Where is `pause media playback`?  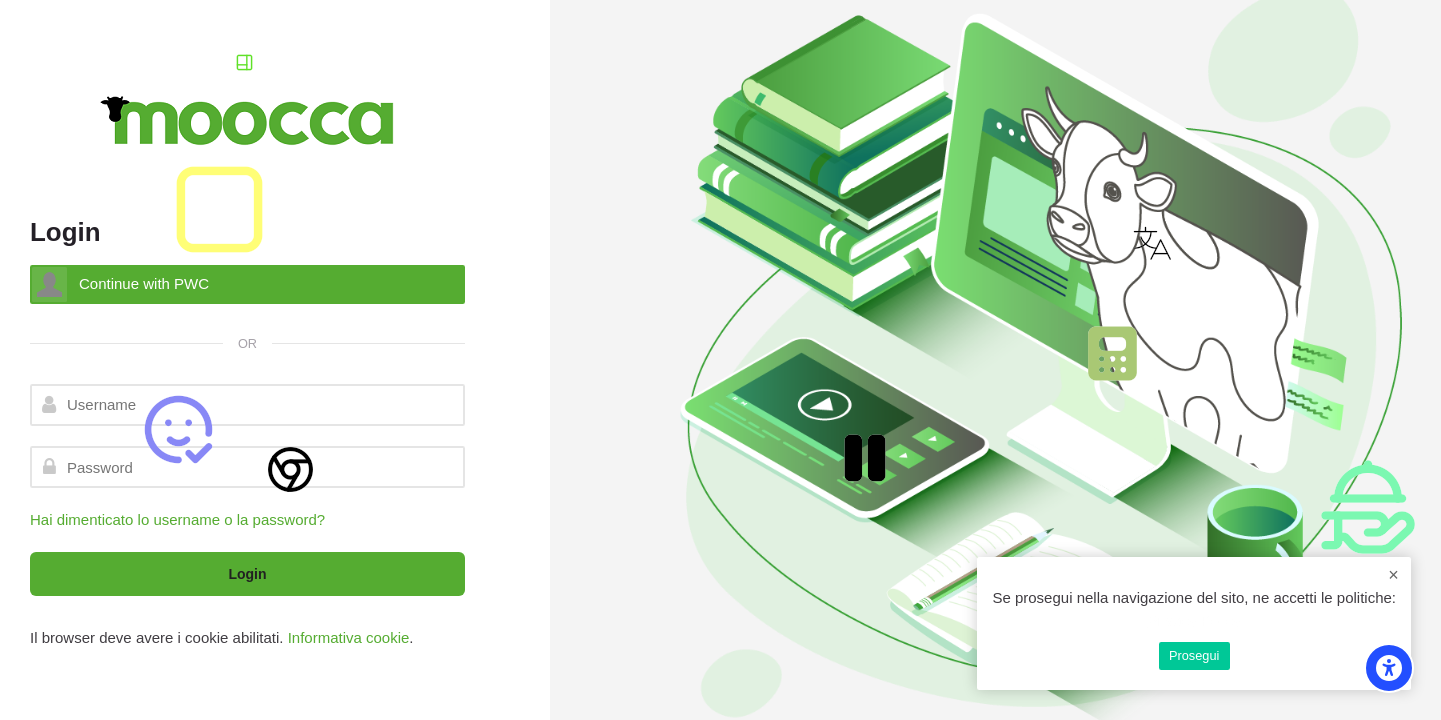
pause media playback is located at coordinates (865, 458).